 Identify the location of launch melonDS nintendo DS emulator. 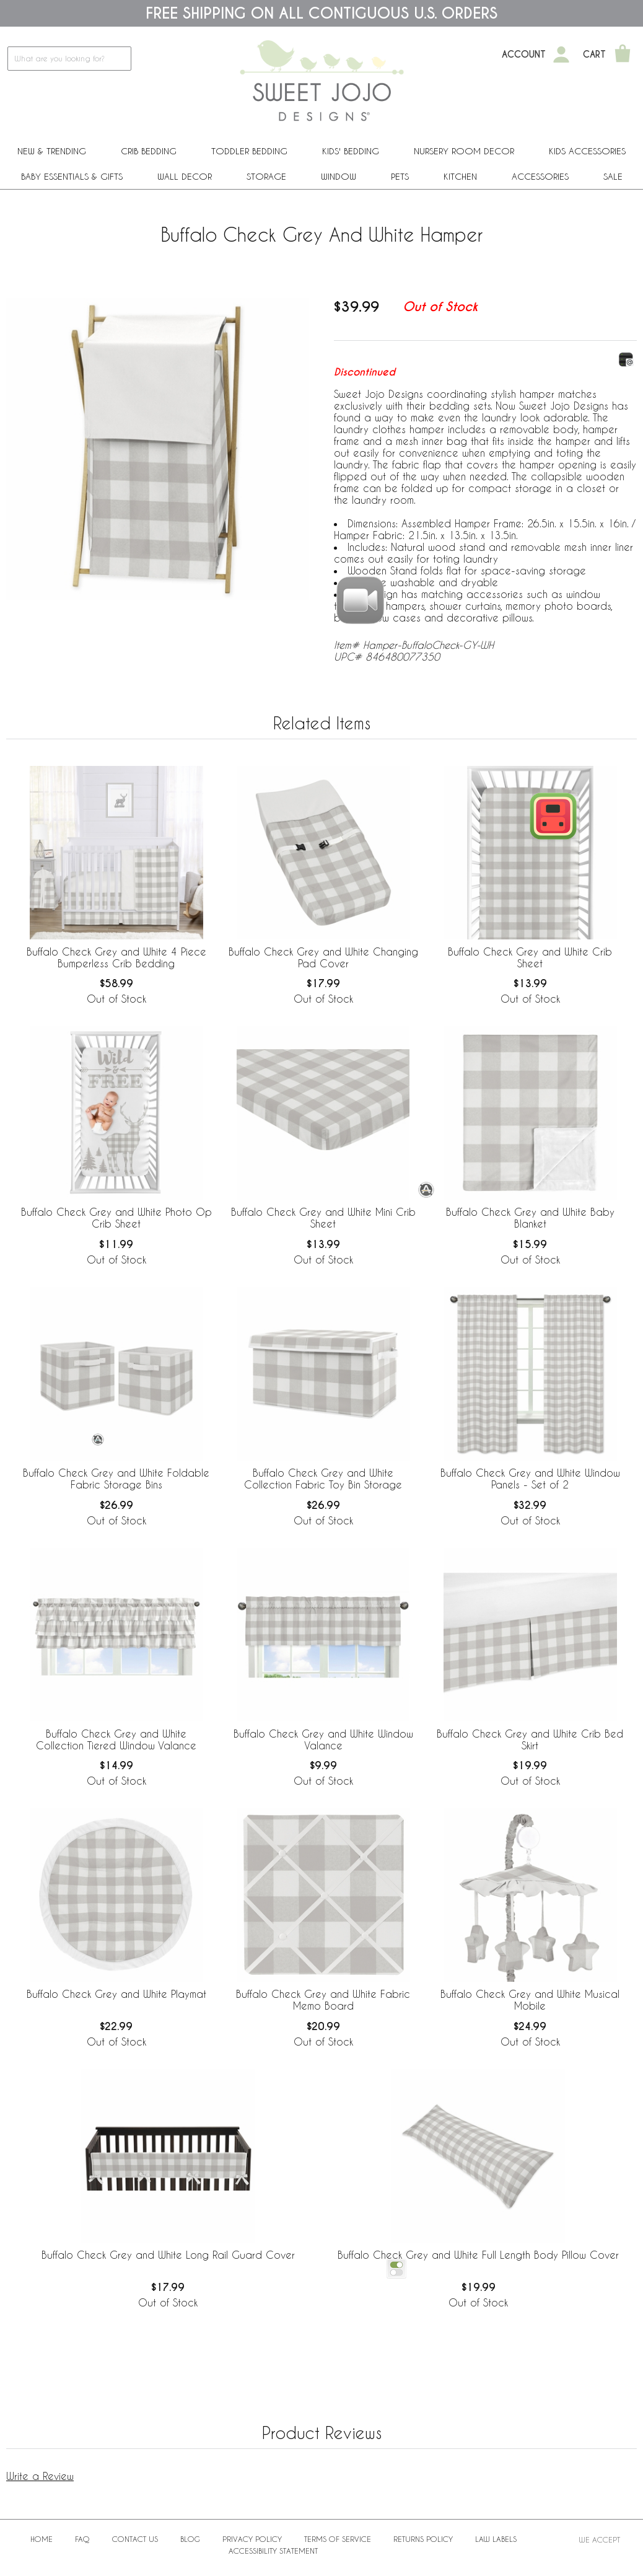
(553, 816).